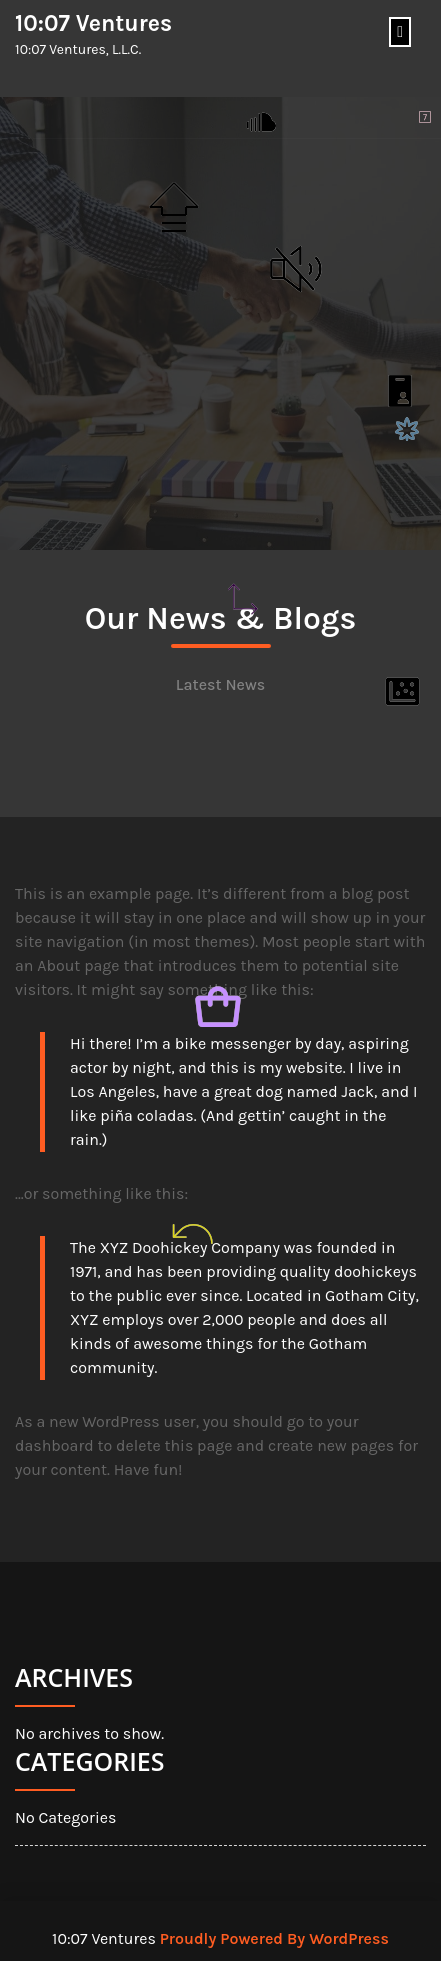 Image resolution: width=441 pixels, height=1961 pixels. Describe the element at coordinates (295, 269) in the screenshot. I see `mute audio or sound` at that location.